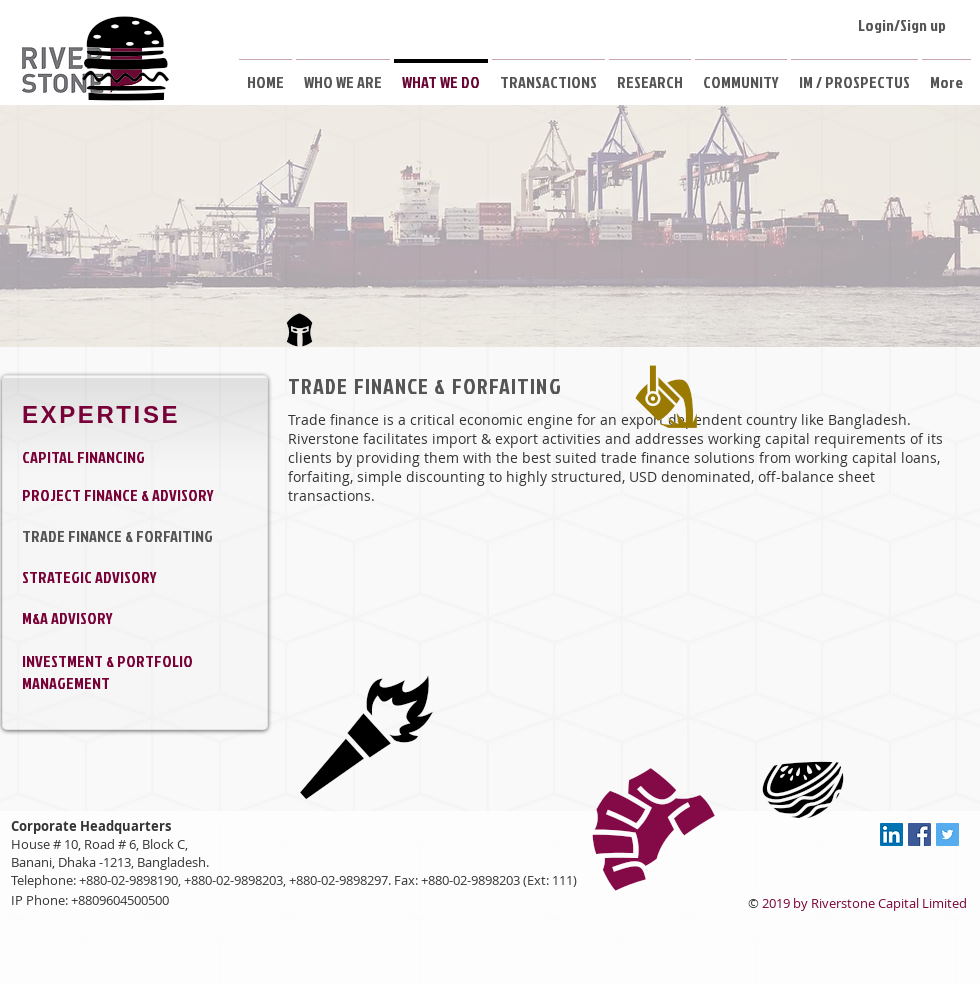 The width and height of the screenshot is (980, 984). I want to click on food or restaurant category, so click(125, 58).